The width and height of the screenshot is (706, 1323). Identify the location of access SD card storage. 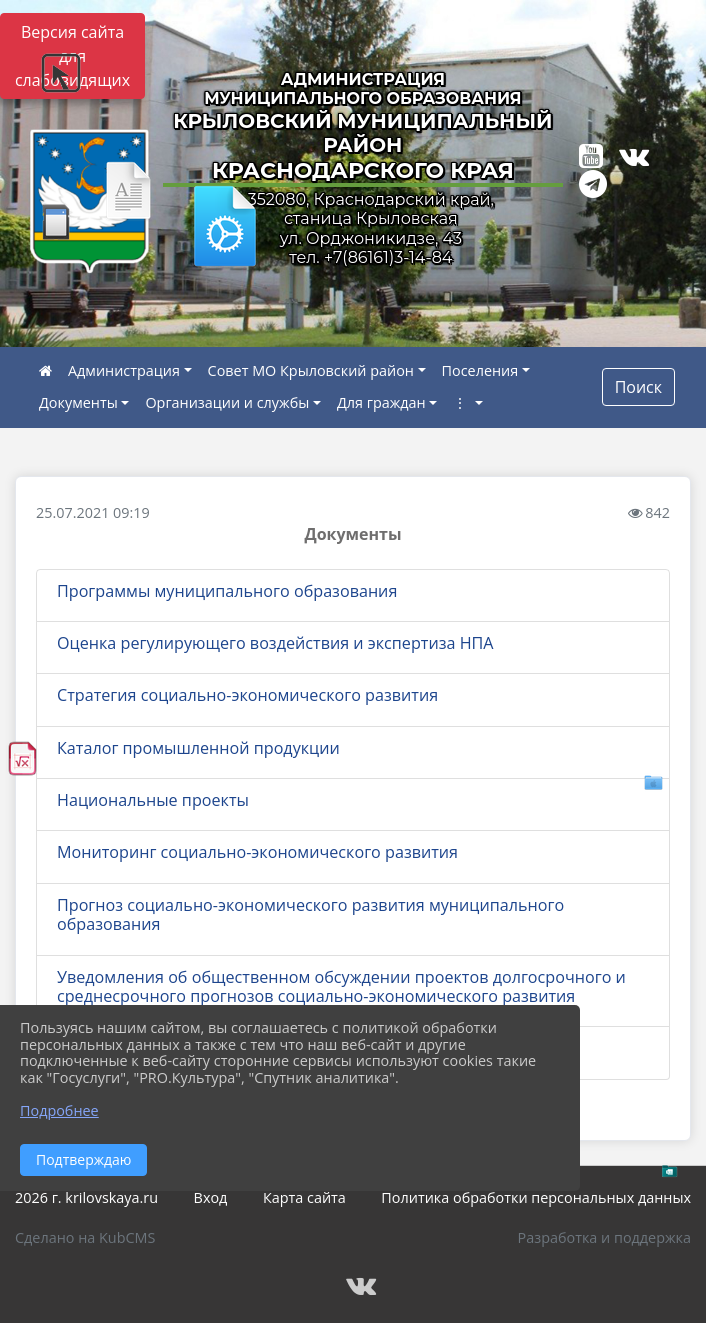
(56, 222).